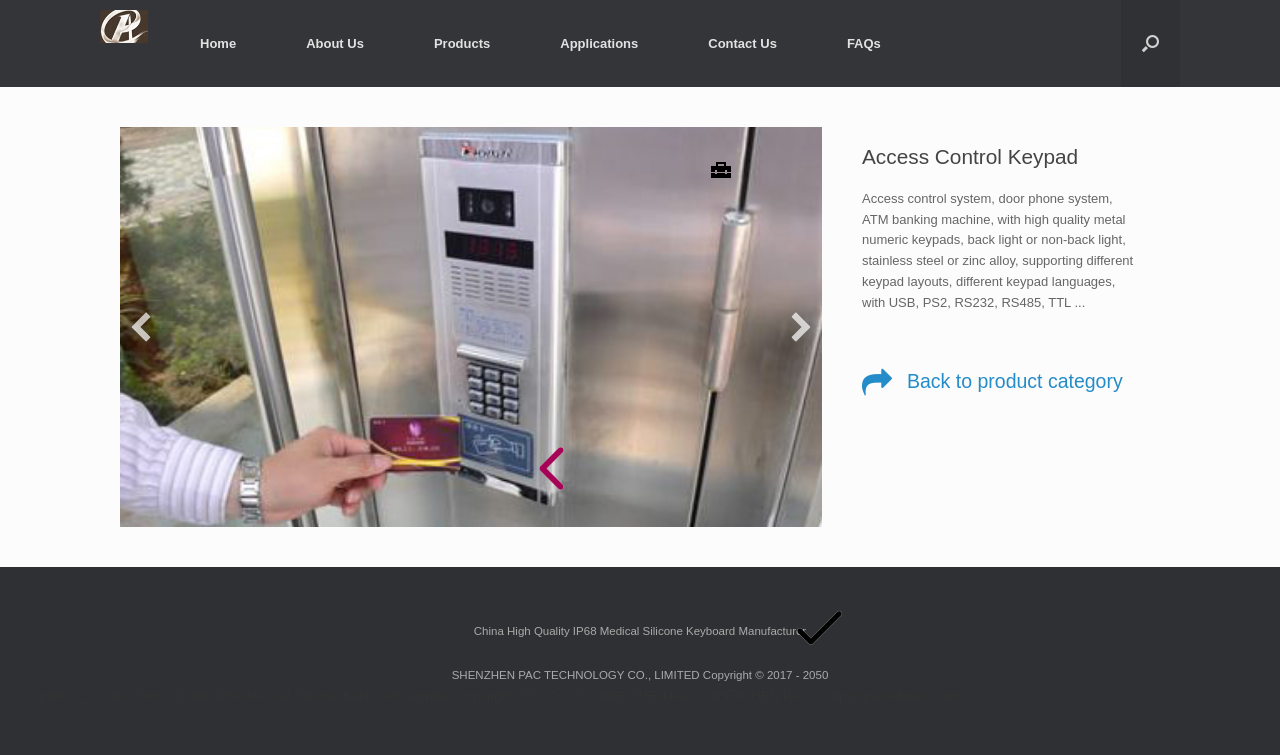 This screenshot has width=1280, height=755. What do you see at coordinates (551, 468) in the screenshot?
I see `go back to the previous screen` at bounding box center [551, 468].